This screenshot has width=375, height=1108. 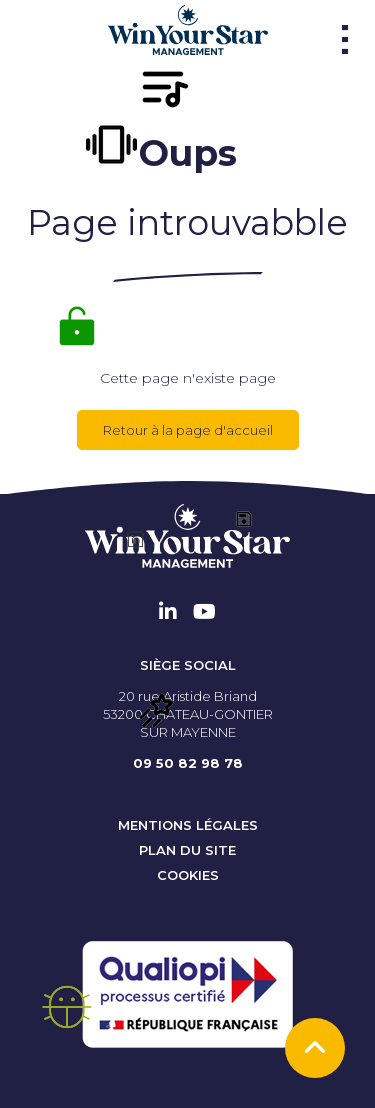 What do you see at coordinates (67, 1007) in the screenshot?
I see `report a bug or issue` at bounding box center [67, 1007].